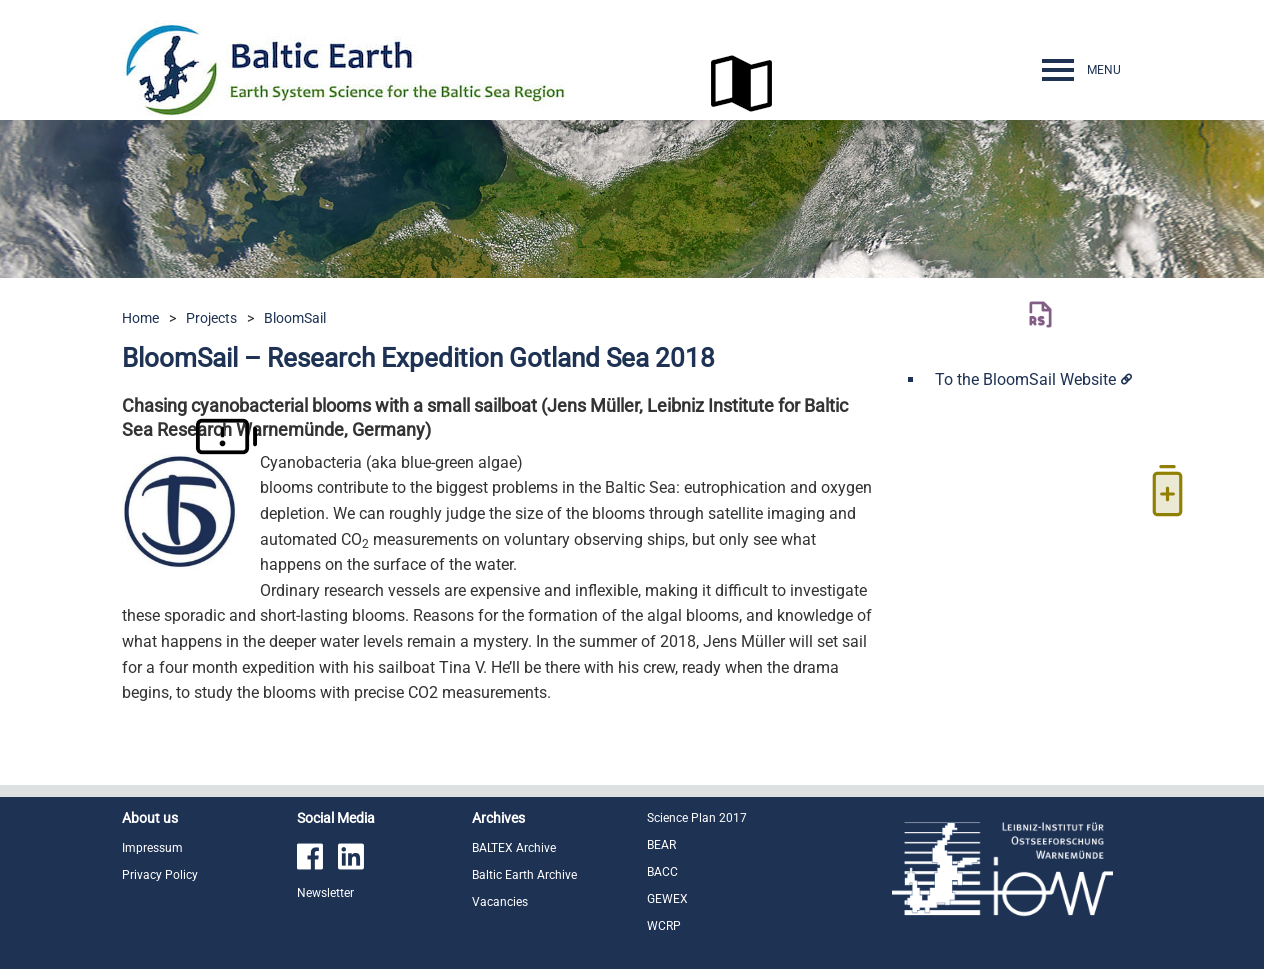 The height and width of the screenshot is (969, 1264). I want to click on indicates low battery warning, so click(225, 436).